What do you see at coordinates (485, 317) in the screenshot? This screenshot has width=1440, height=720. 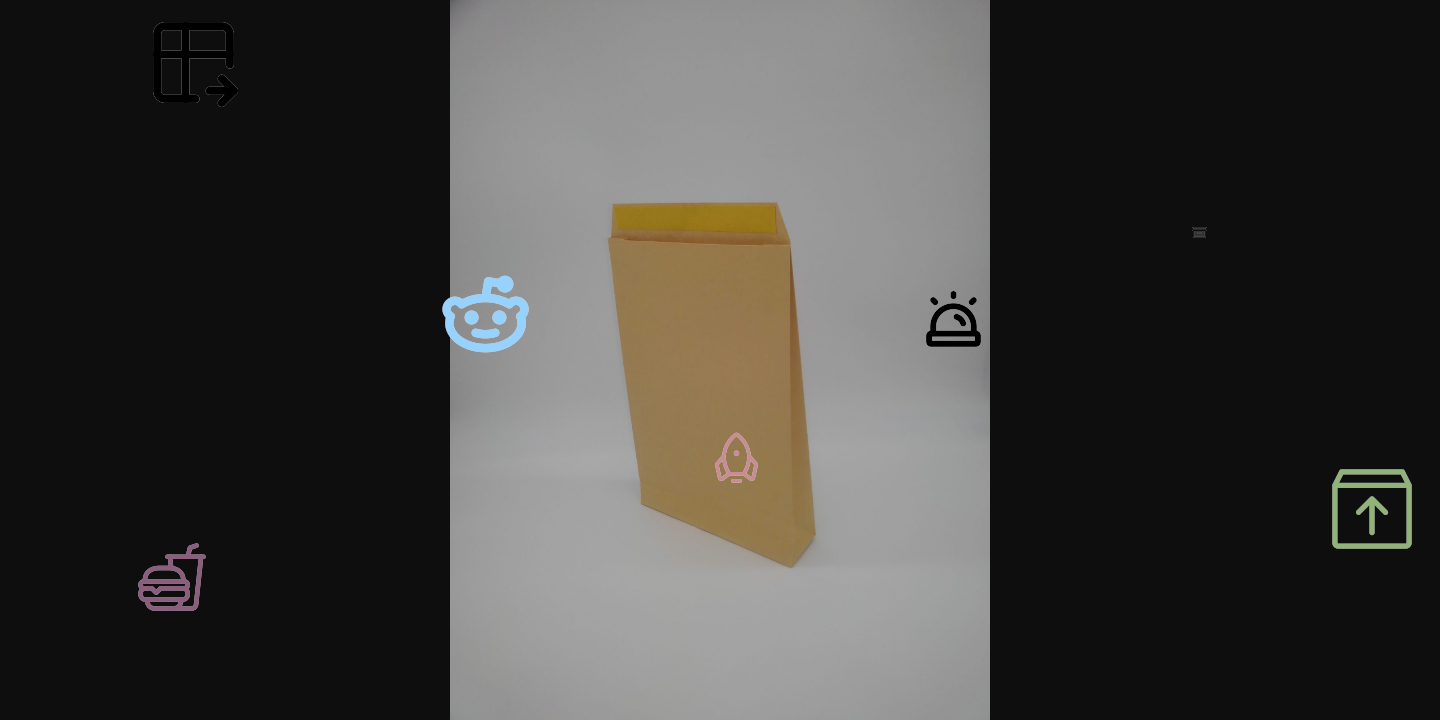 I see `open the Reddit app` at bounding box center [485, 317].